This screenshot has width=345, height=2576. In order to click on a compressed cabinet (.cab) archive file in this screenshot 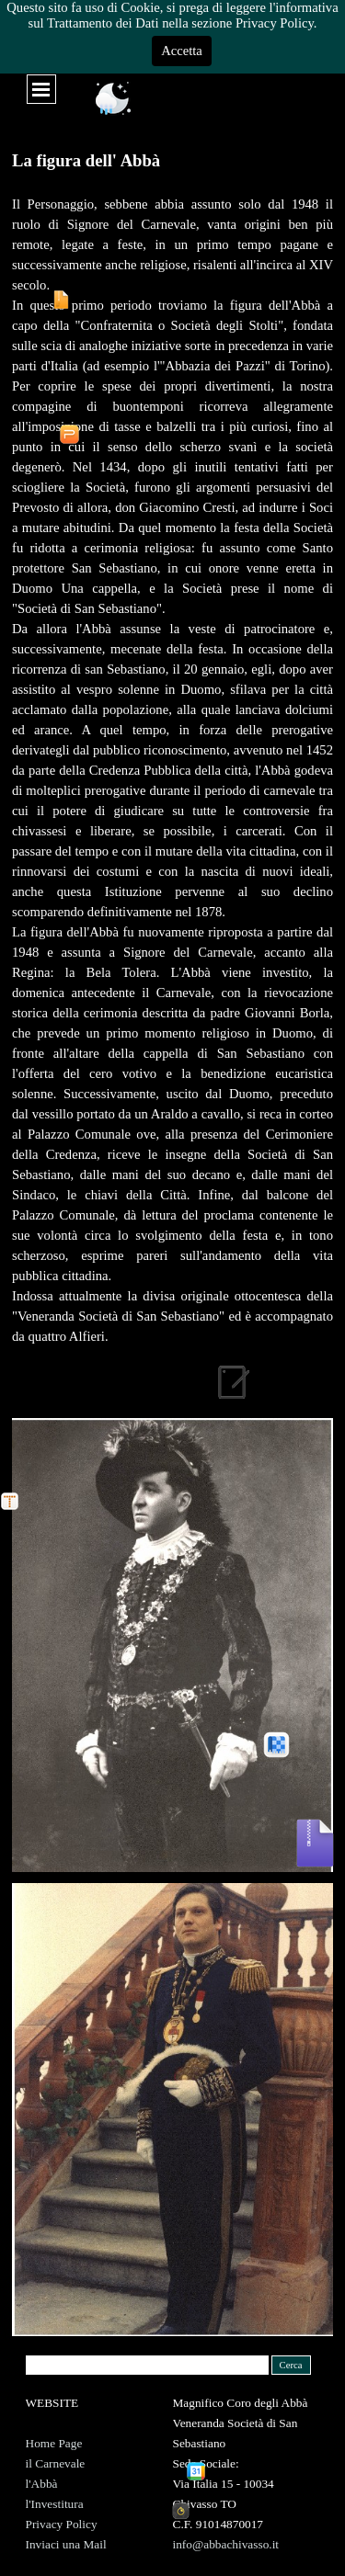, I will do `click(61, 300)`.